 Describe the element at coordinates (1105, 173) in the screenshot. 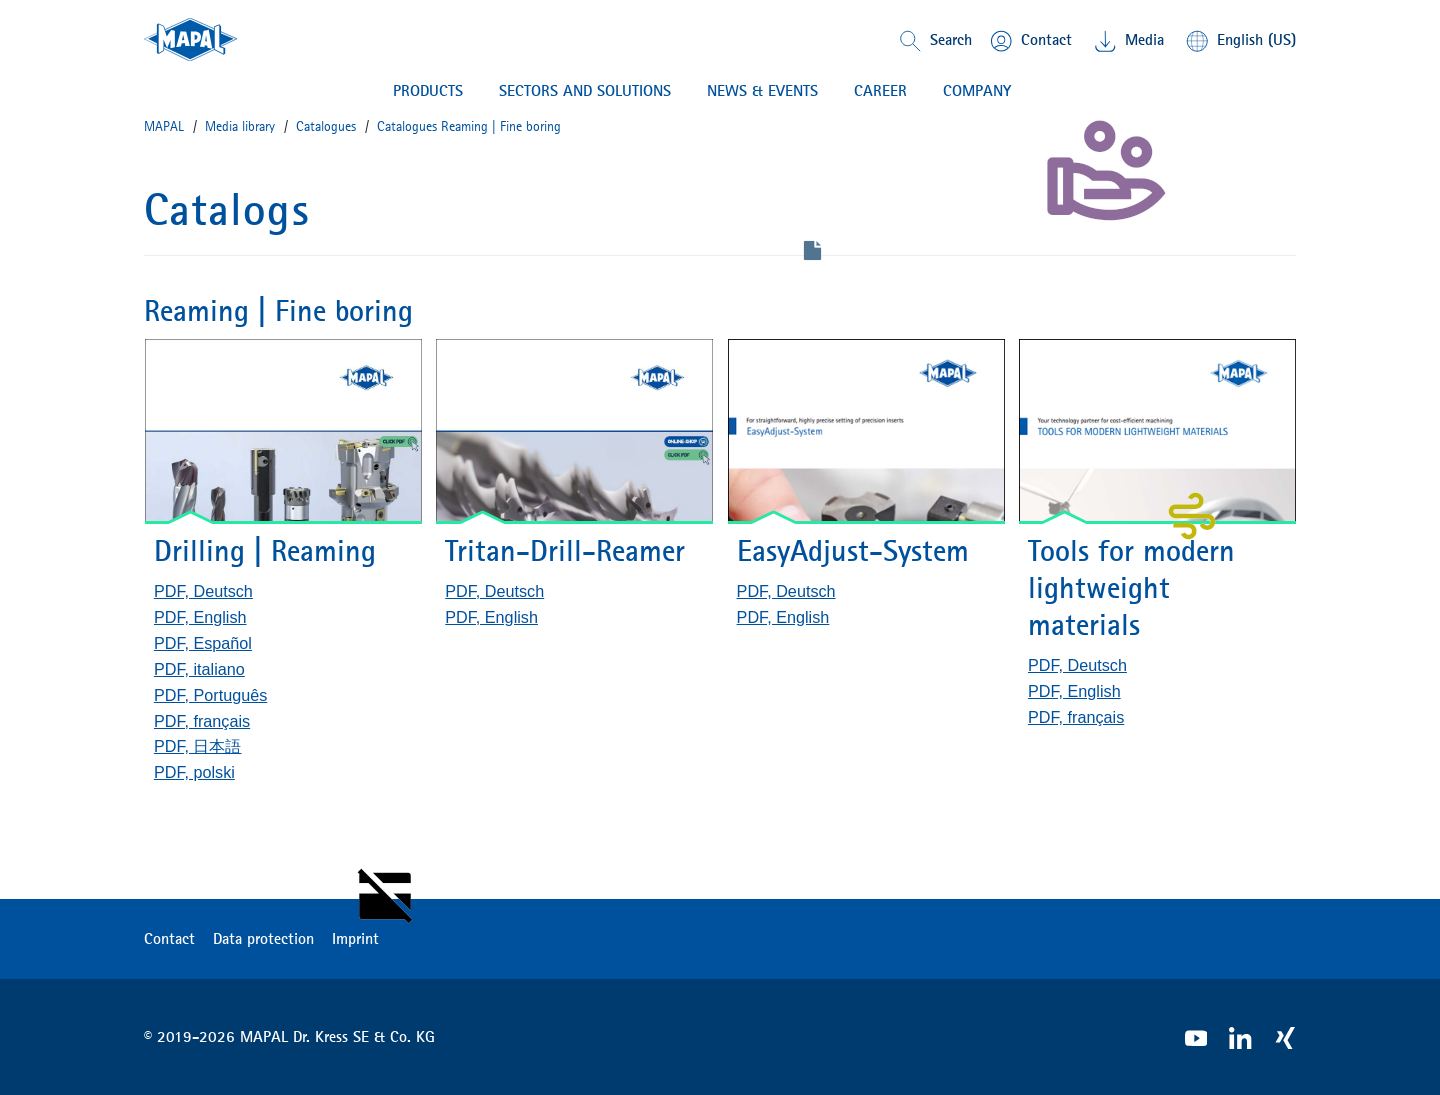

I see `make a payment or tip` at that location.